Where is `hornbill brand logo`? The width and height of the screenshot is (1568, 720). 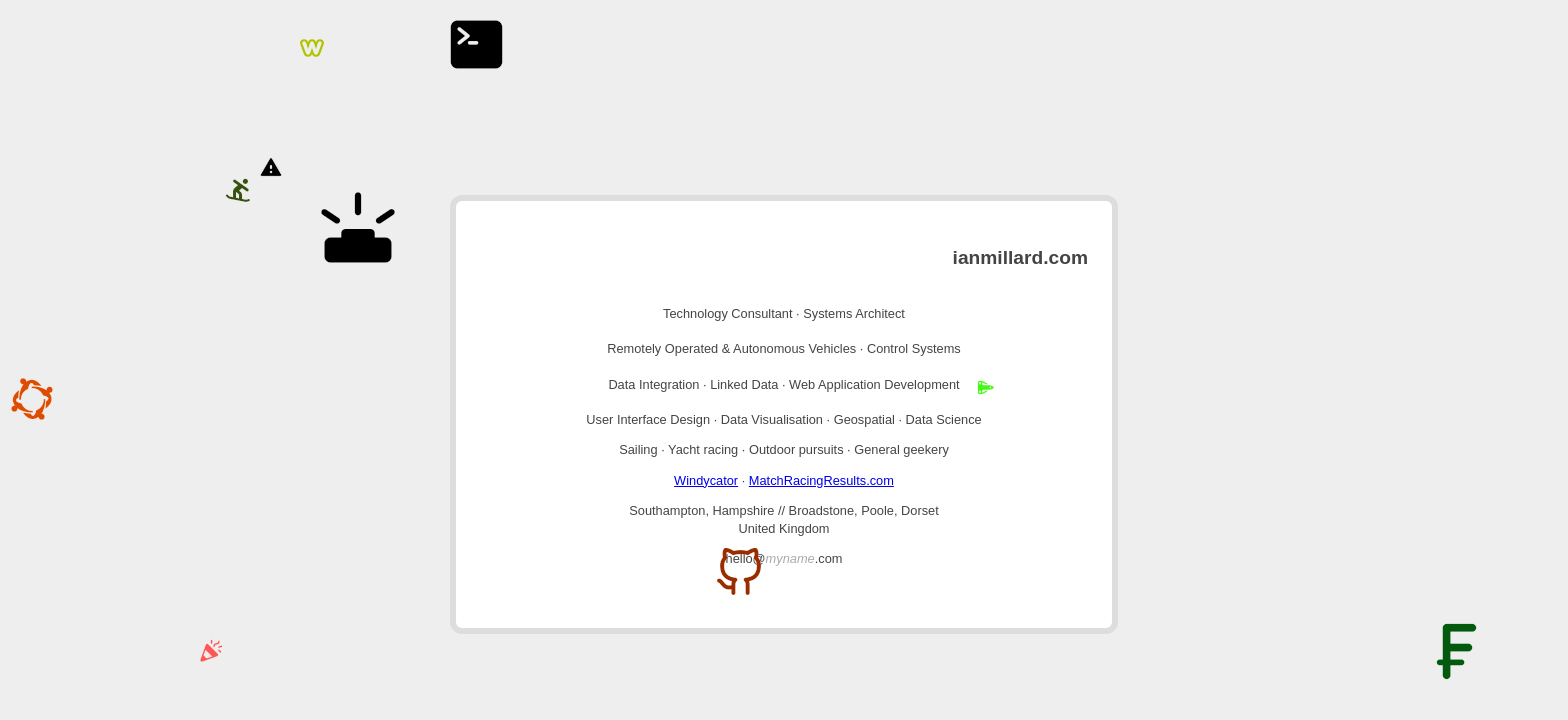 hornbill brand logo is located at coordinates (32, 399).